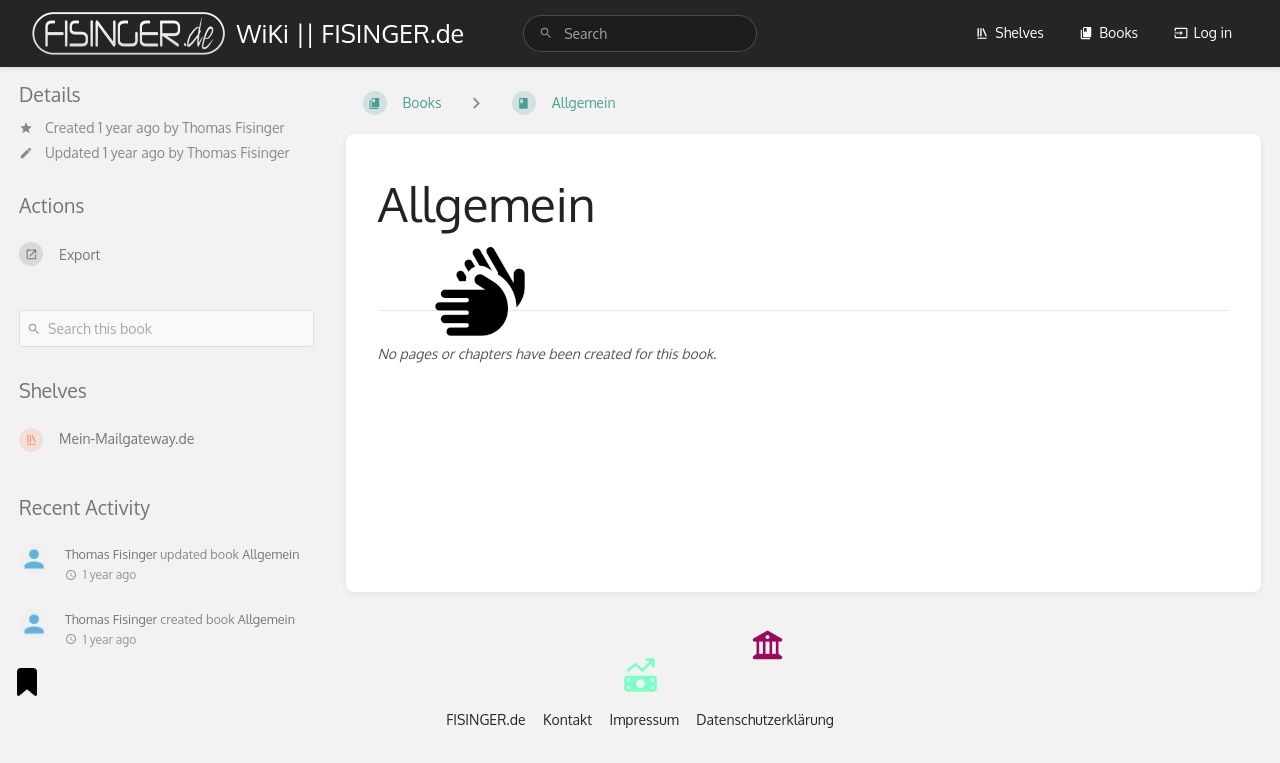 Image resolution: width=1280 pixels, height=763 pixels. Describe the element at coordinates (480, 291) in the screenshot. I see `indicates sign language or accessibility features` at that location.